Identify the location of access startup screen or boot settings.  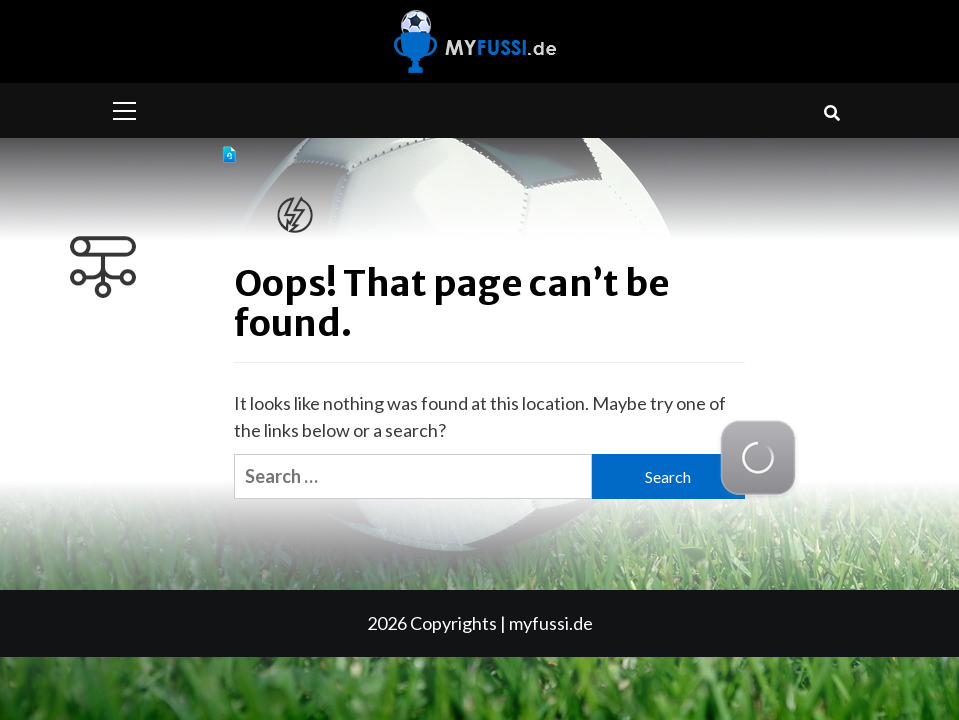
(758, 459).